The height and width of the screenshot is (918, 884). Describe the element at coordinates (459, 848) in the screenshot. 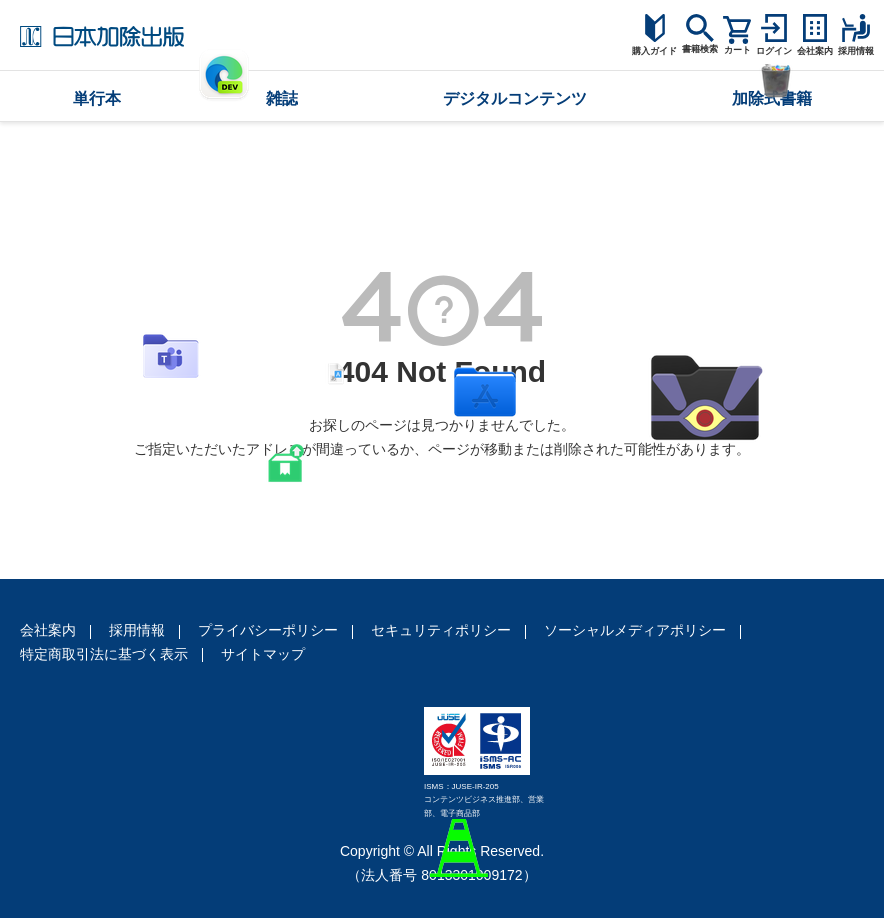

I see `open VLC media player` at that location.